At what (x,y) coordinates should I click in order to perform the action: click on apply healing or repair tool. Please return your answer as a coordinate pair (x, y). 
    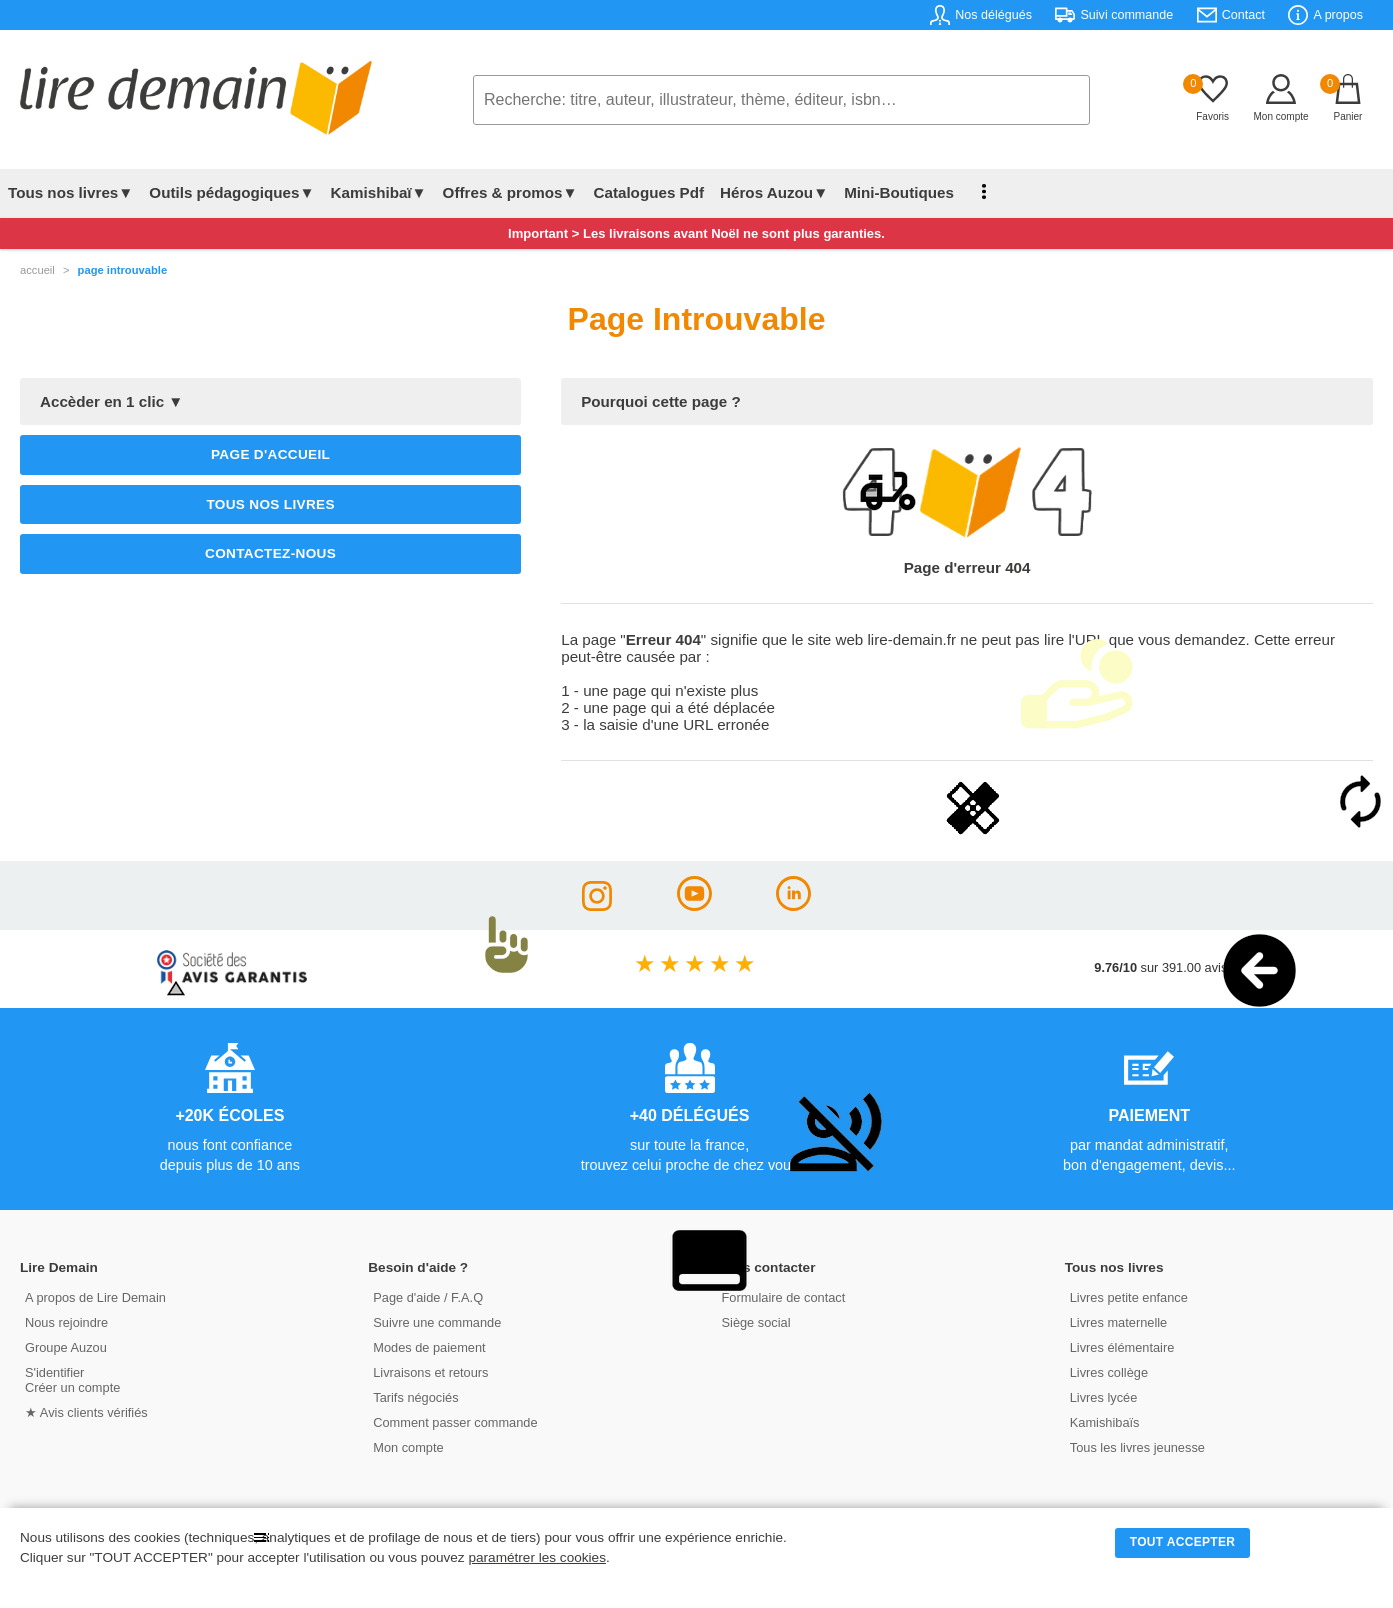
    Looking at the image, I should click on (973, 808).